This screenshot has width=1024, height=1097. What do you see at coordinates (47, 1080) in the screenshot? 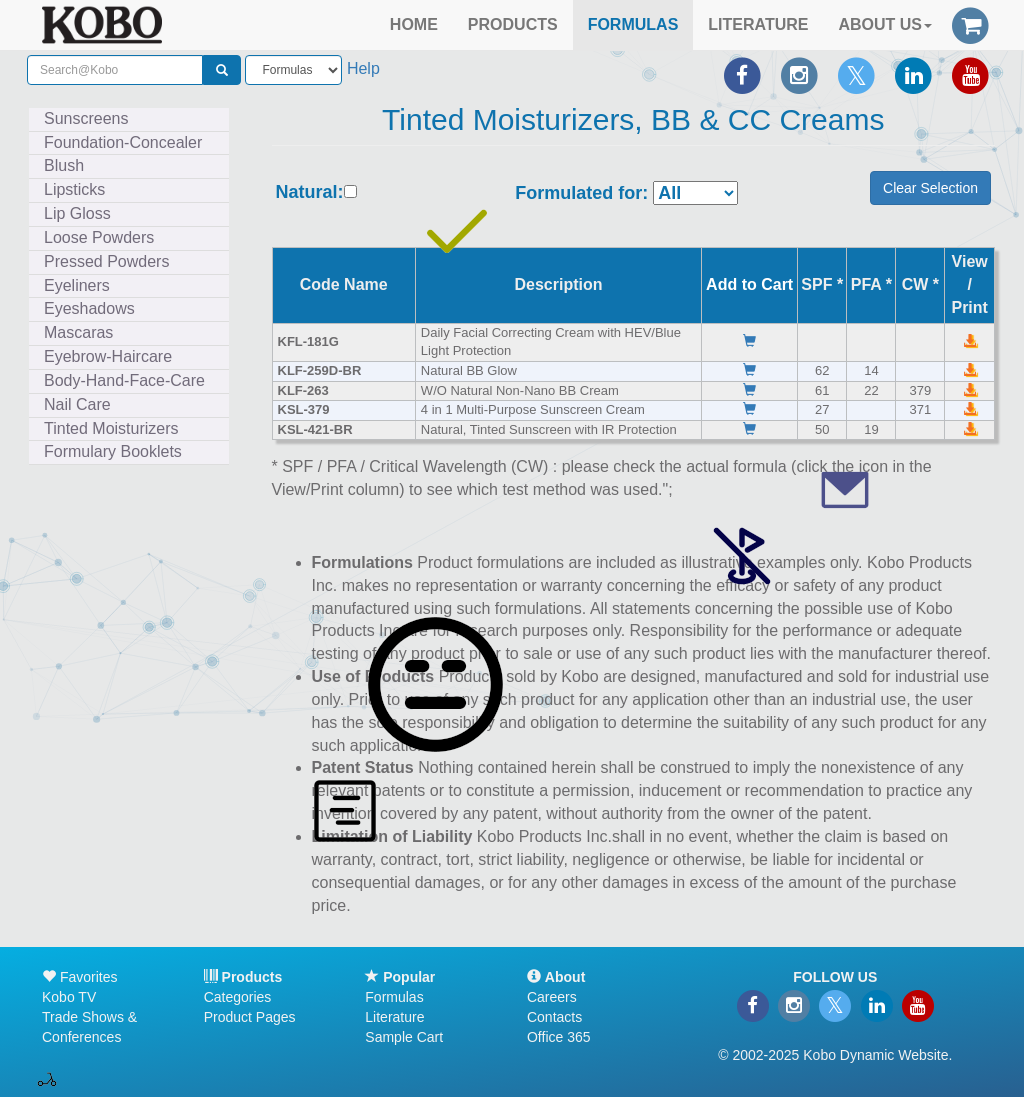
I see `select scooter as transportation mode` at bounding box center [47, 1080].